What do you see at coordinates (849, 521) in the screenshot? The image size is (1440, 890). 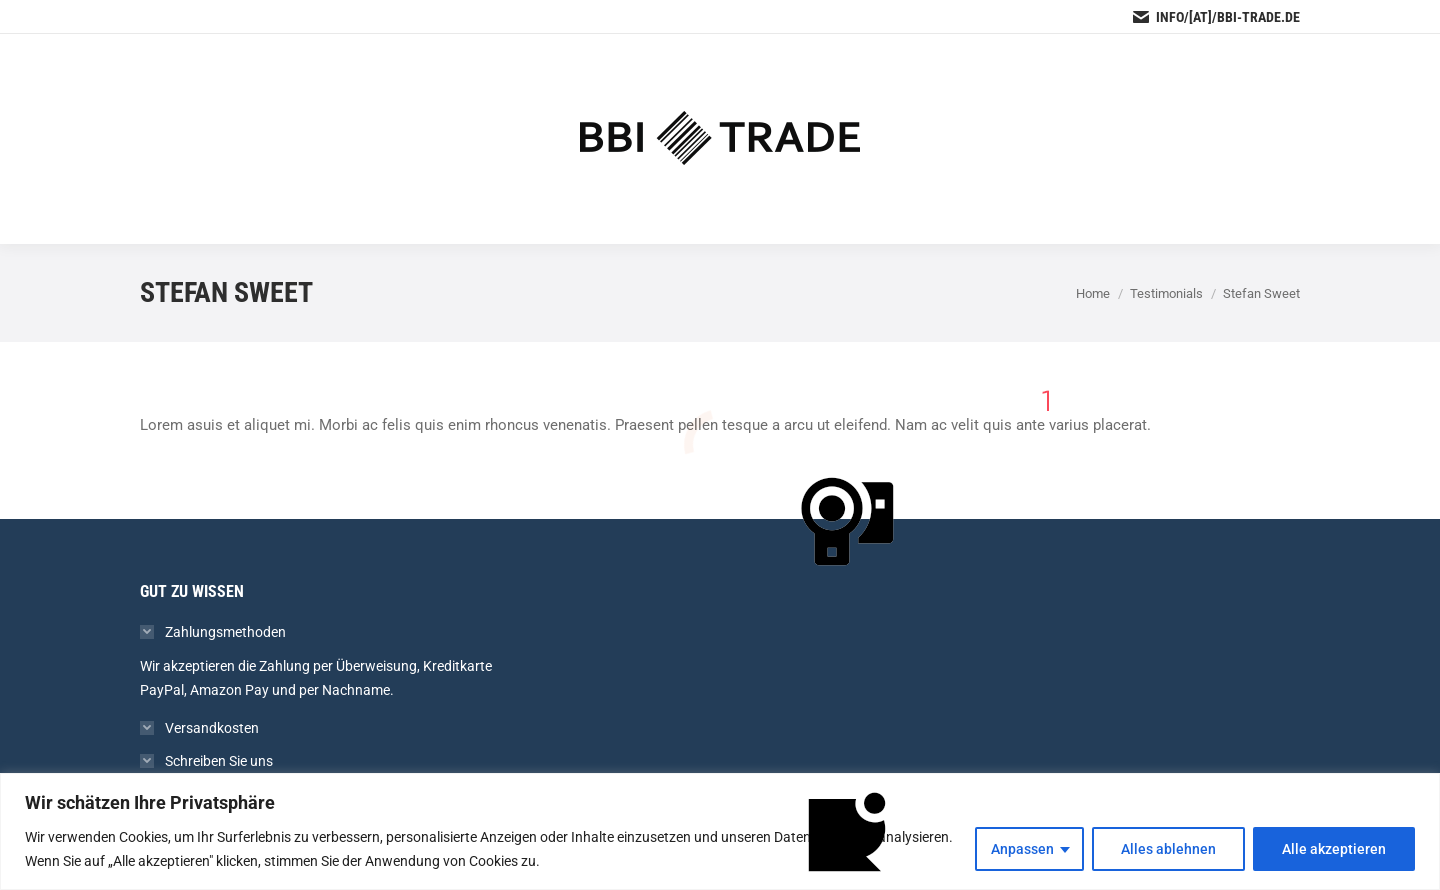 I see `access DV camcorder or digital video settings` at bounding box center [849, 521].